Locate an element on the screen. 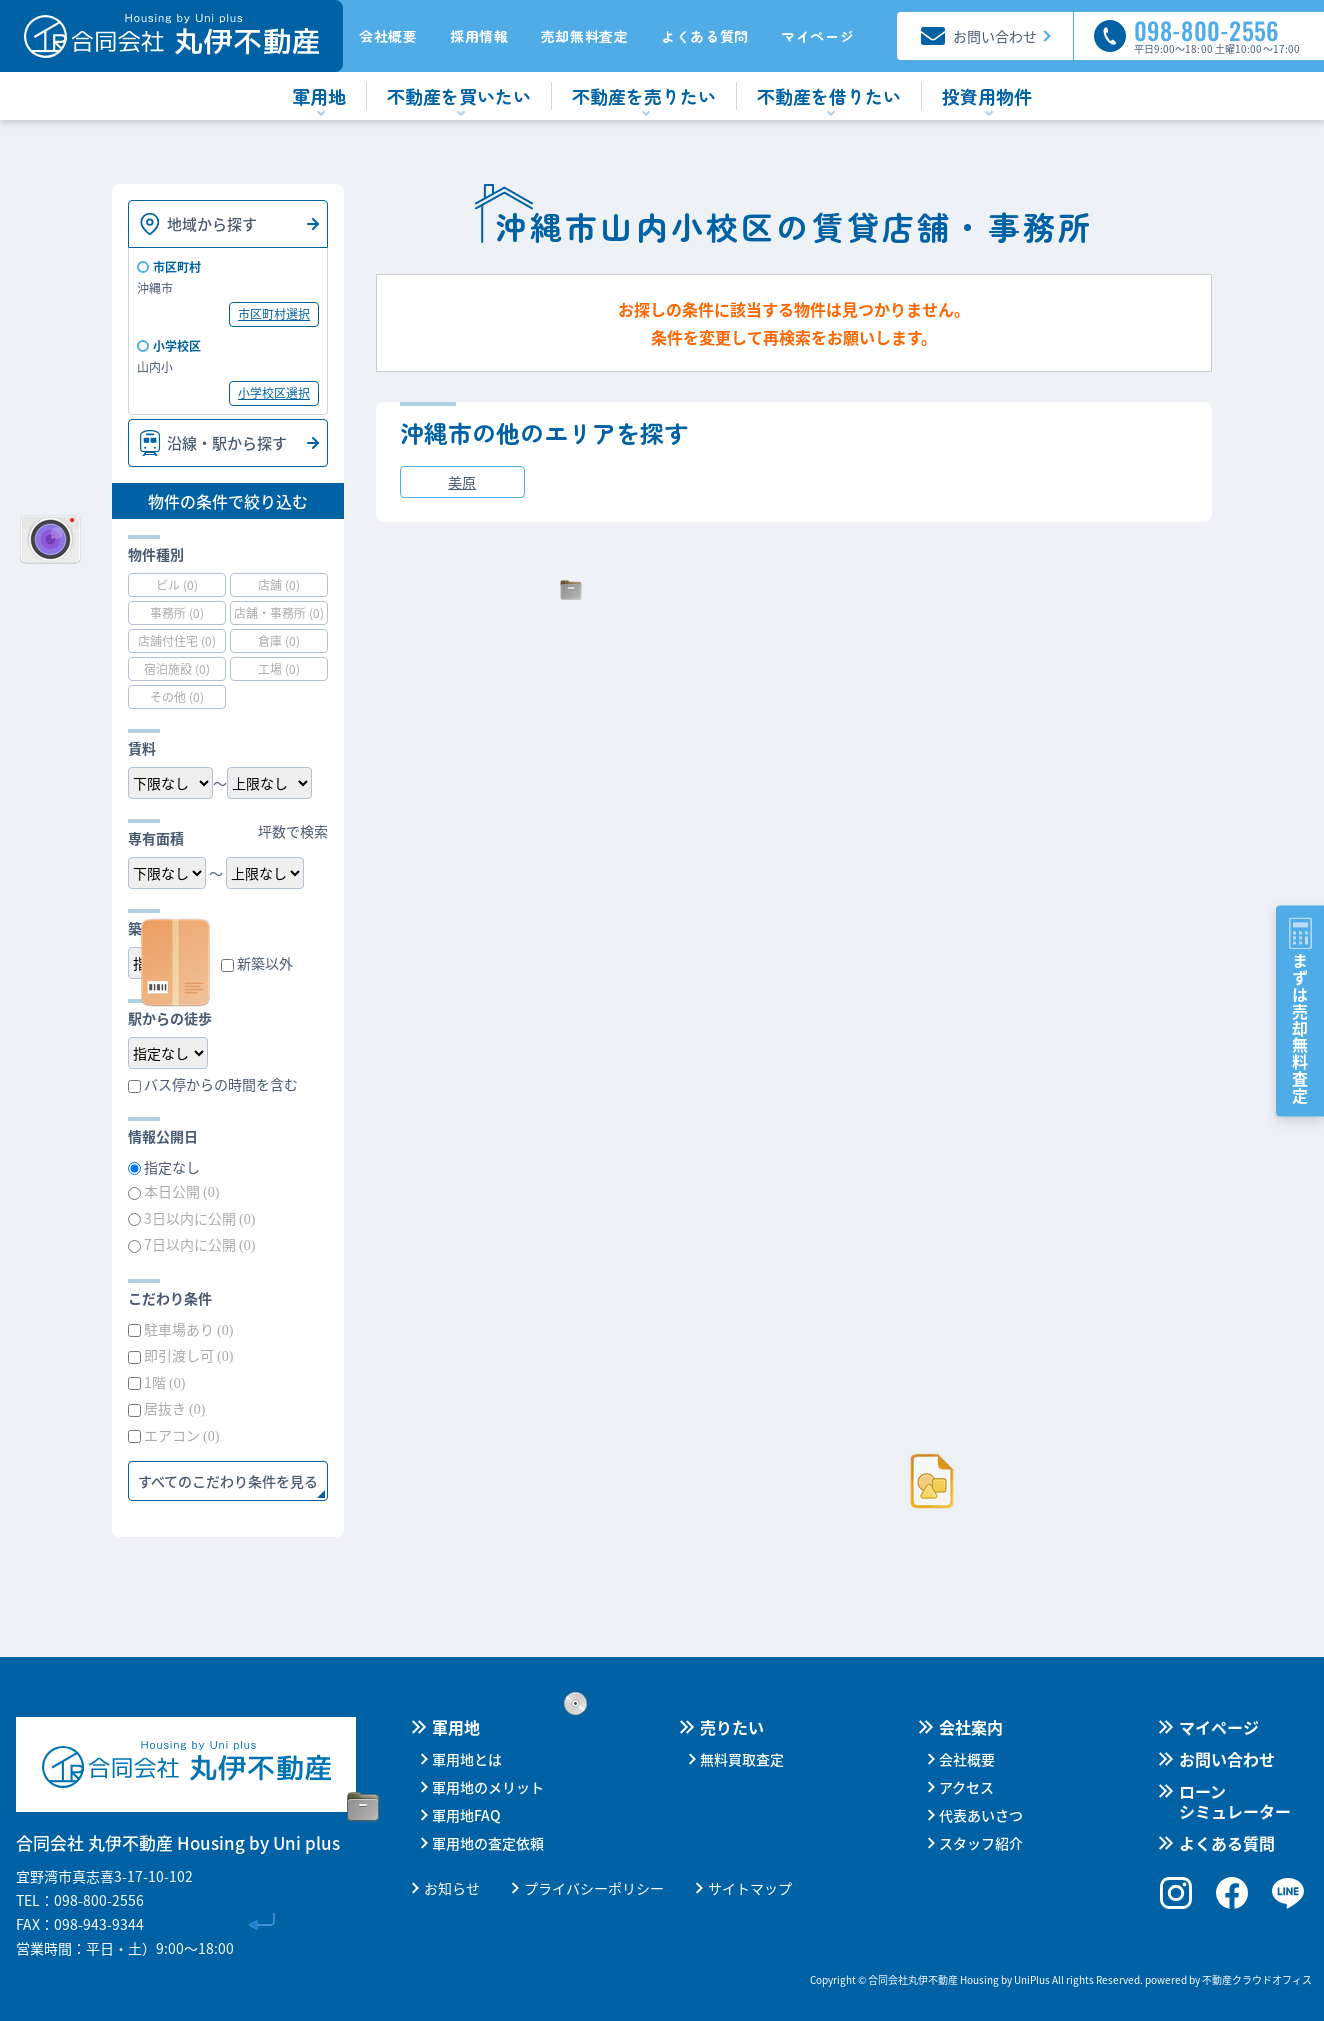 The image size is (1324, 2021). open the file manager is located at coordinates (363, 1806).